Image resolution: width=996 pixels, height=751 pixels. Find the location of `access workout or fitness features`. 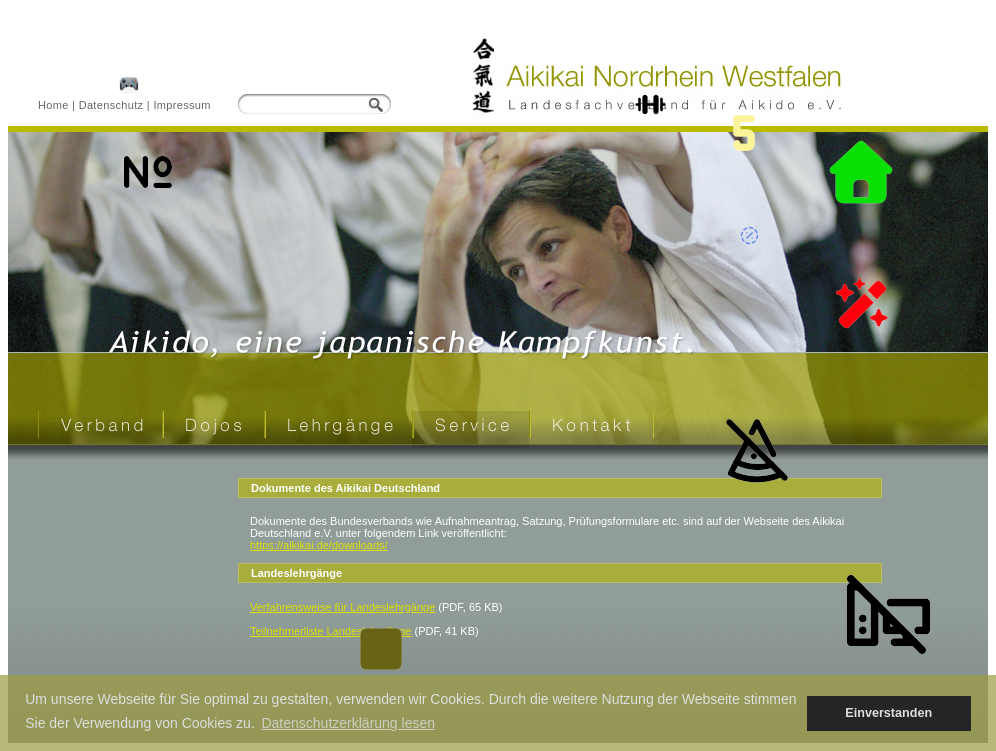

access workout or fitness features is located at coordinates (650, 104).